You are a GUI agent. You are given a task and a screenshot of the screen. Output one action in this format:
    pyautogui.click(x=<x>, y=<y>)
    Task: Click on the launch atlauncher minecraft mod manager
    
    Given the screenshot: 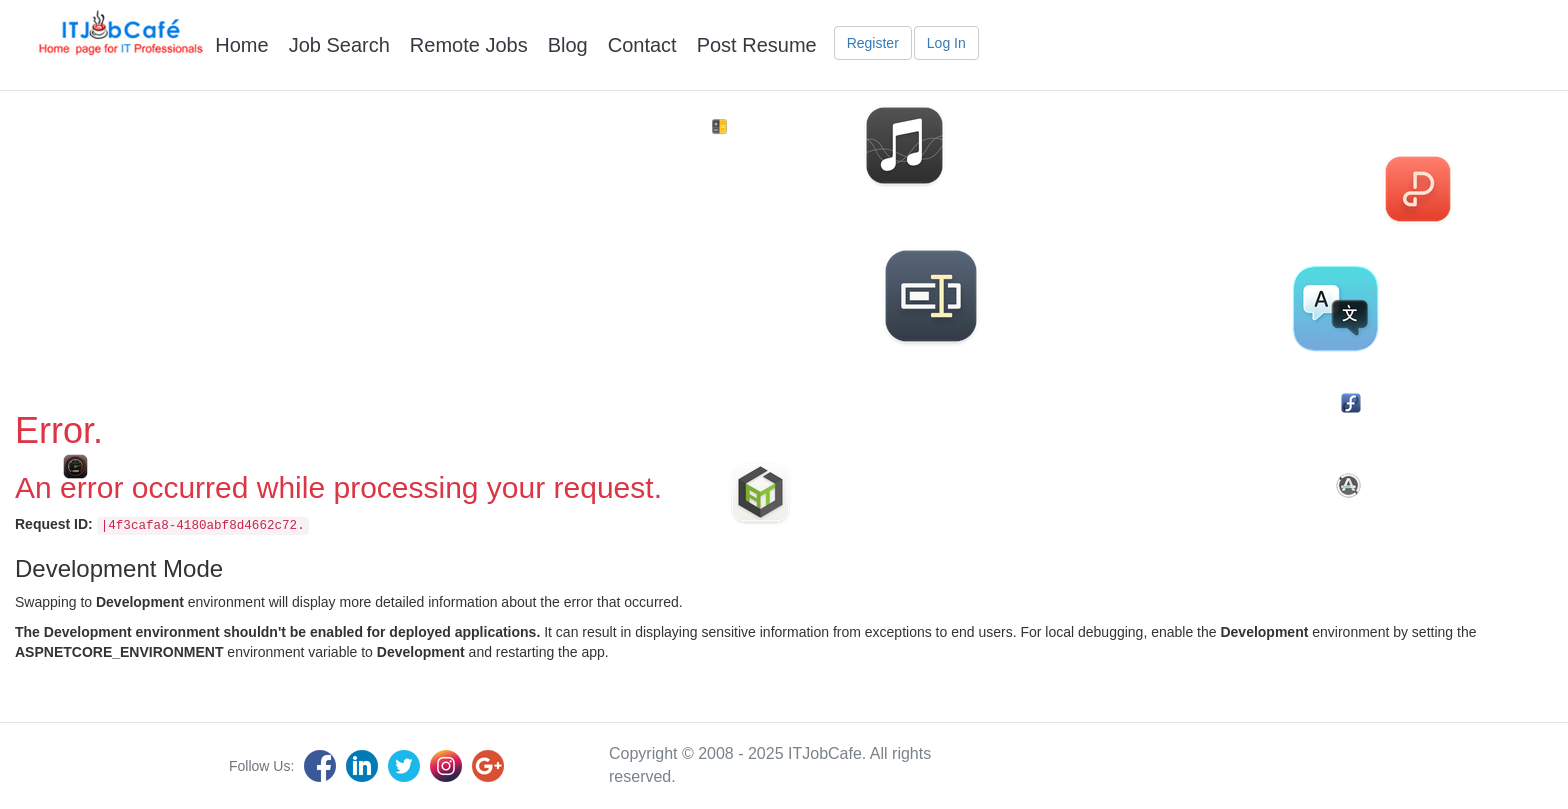 What is the action you would take?
    pyautogui.click(x=760, y=492)
    